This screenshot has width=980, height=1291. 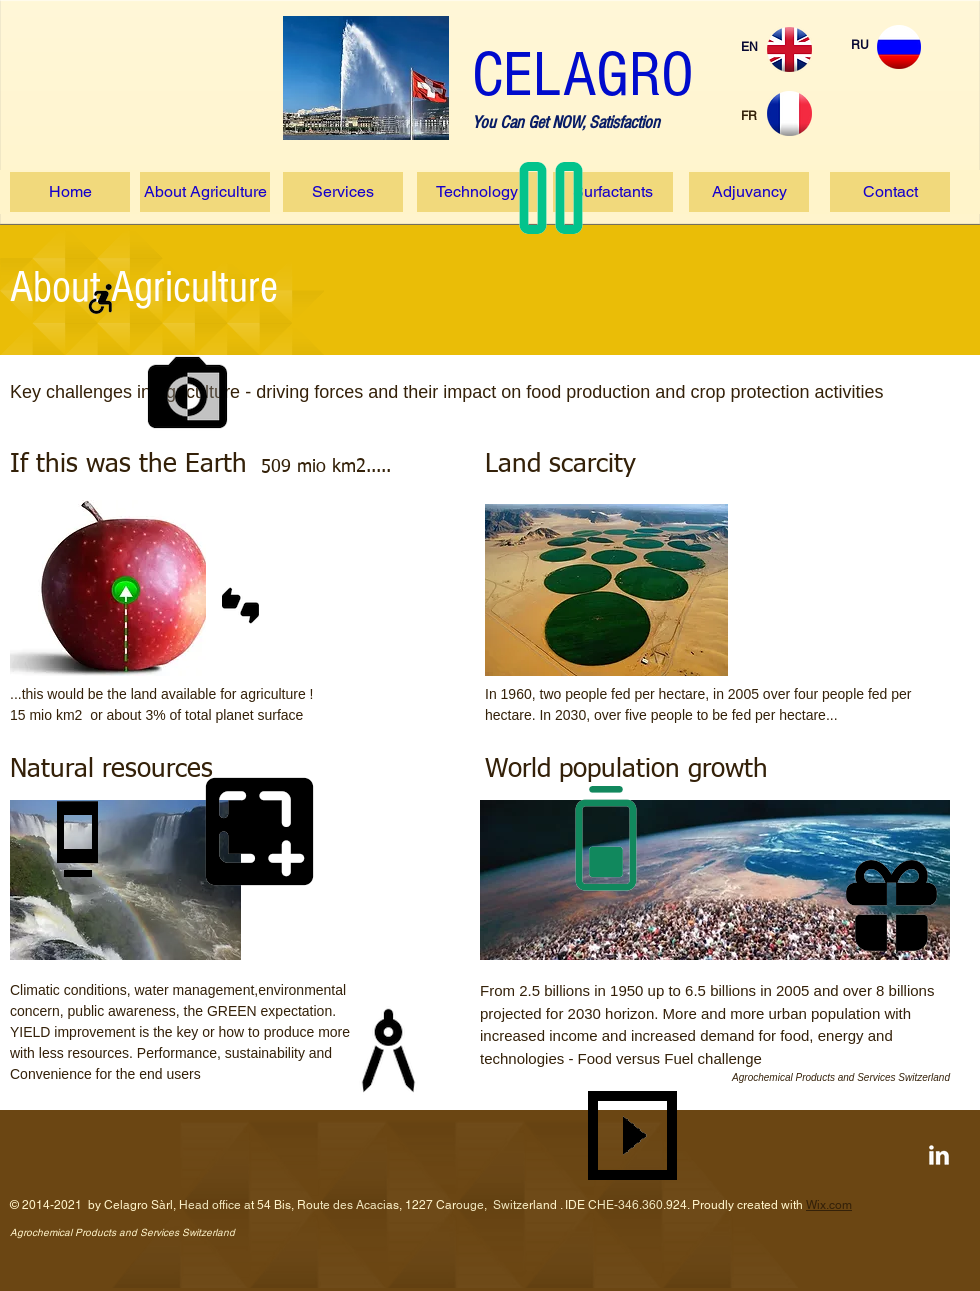 I want to click on start a slideshow presentation, so click(x=632, y=1135).